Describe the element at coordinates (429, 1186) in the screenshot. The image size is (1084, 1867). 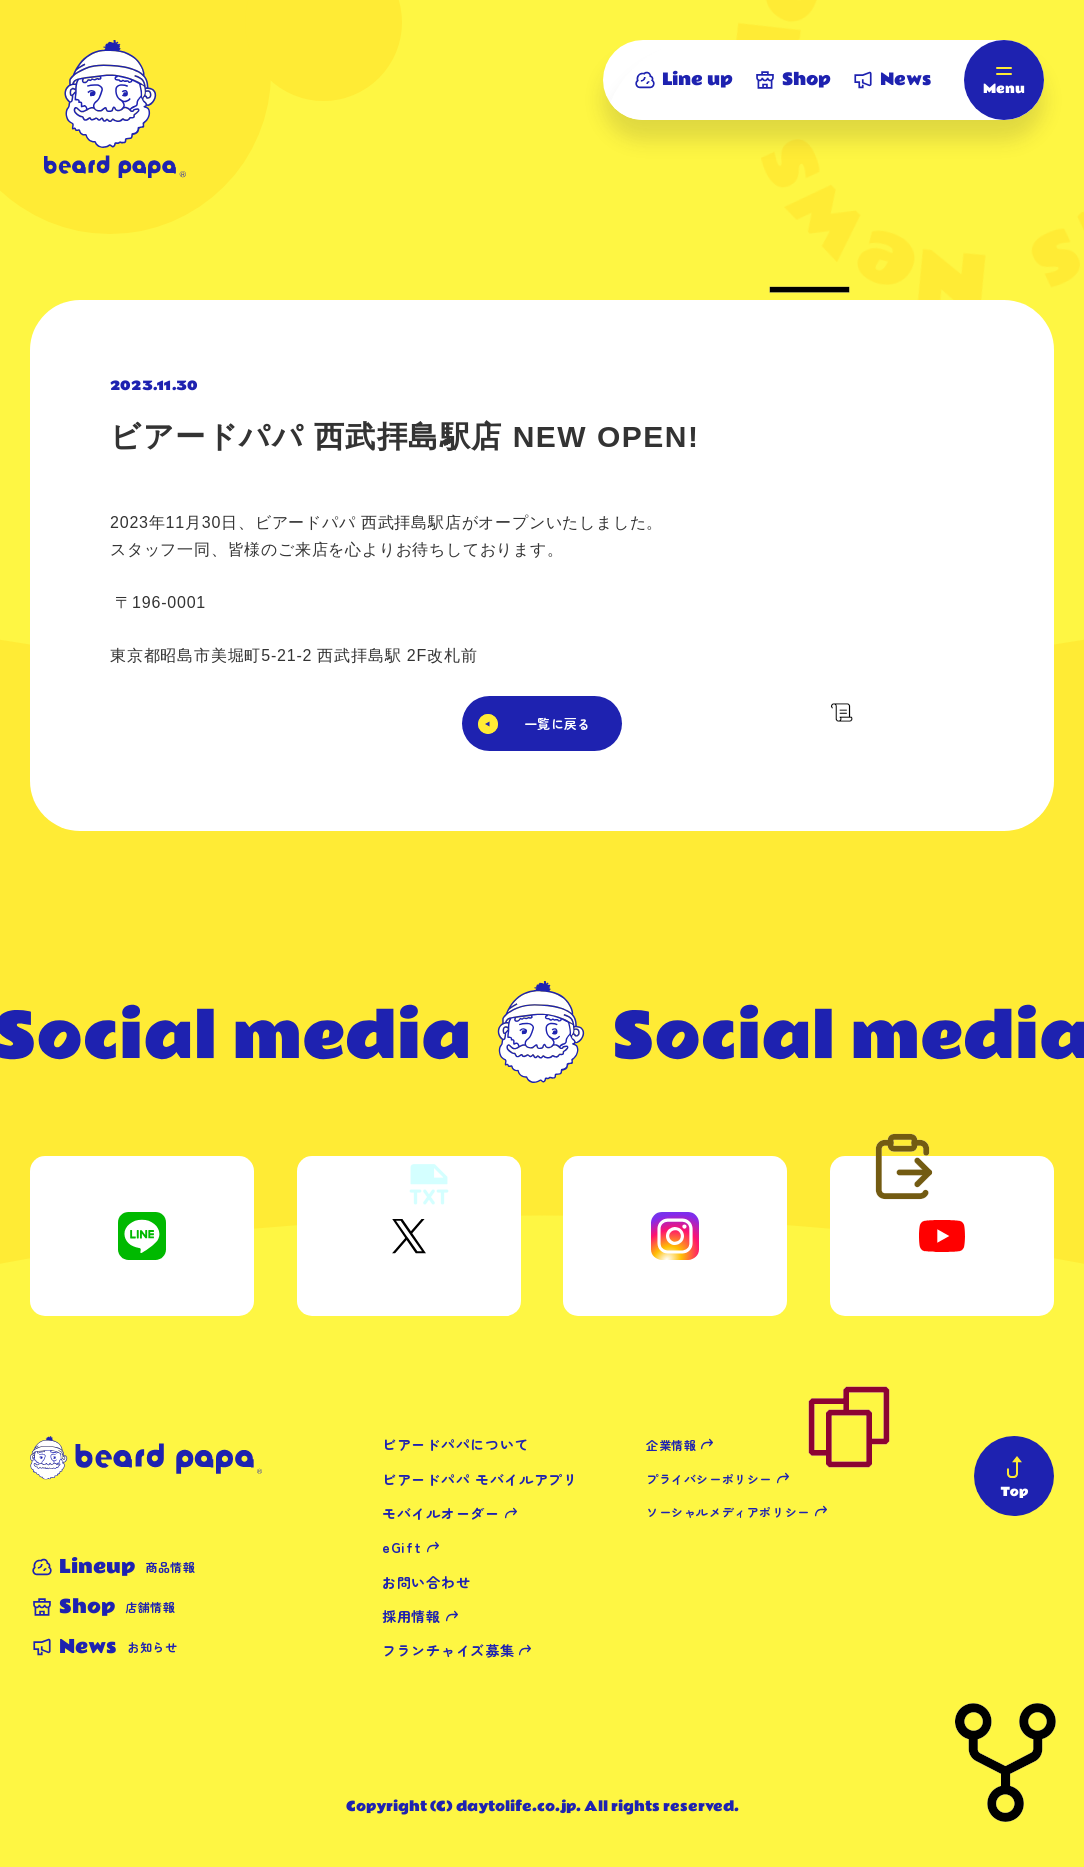
I see `open a plain text file` at that location.